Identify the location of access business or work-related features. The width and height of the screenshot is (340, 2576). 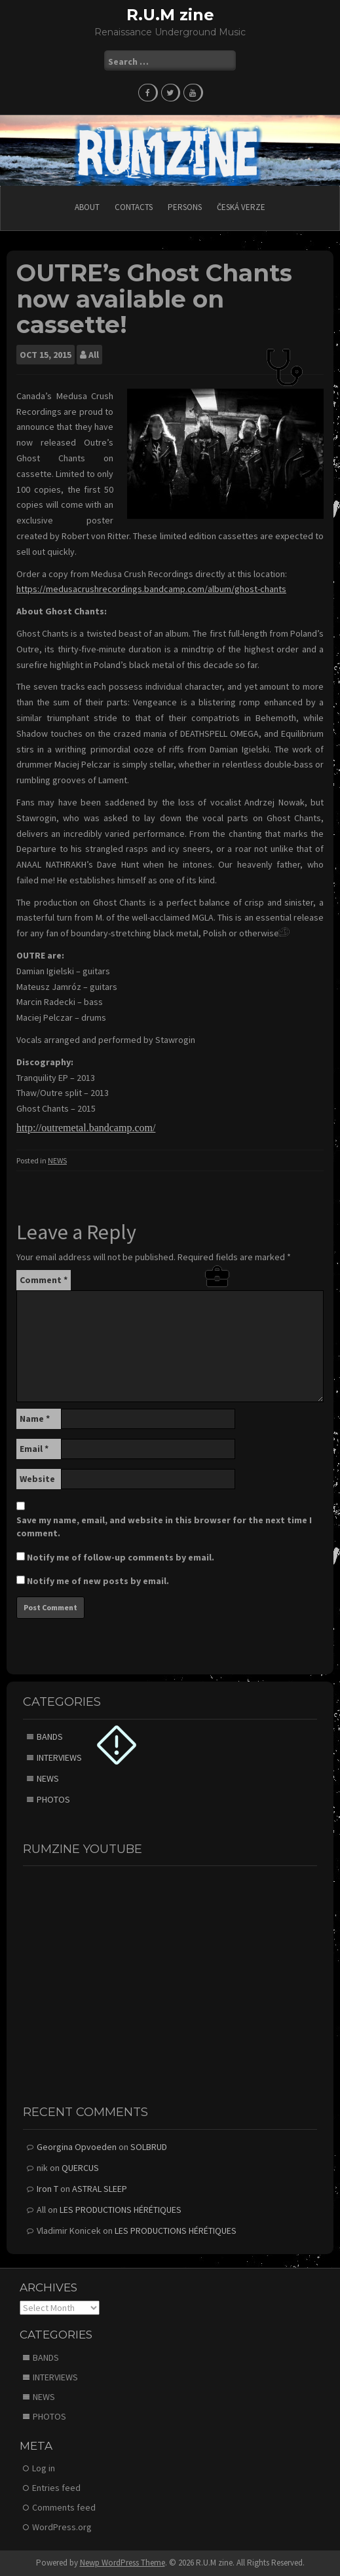
(217, 1276).